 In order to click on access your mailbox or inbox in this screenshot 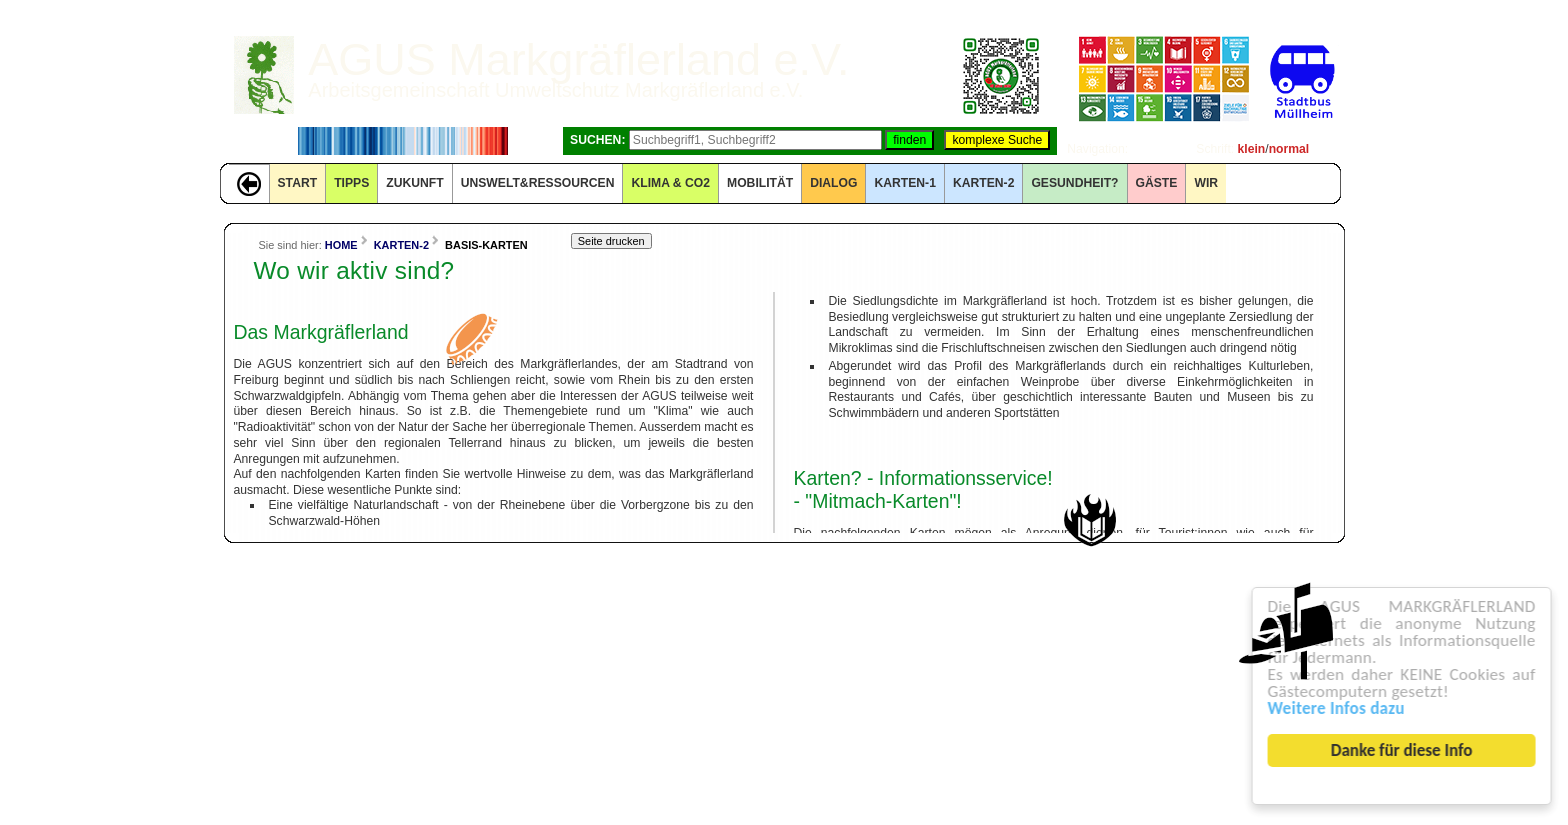, I will do `click(1286, 631)`.